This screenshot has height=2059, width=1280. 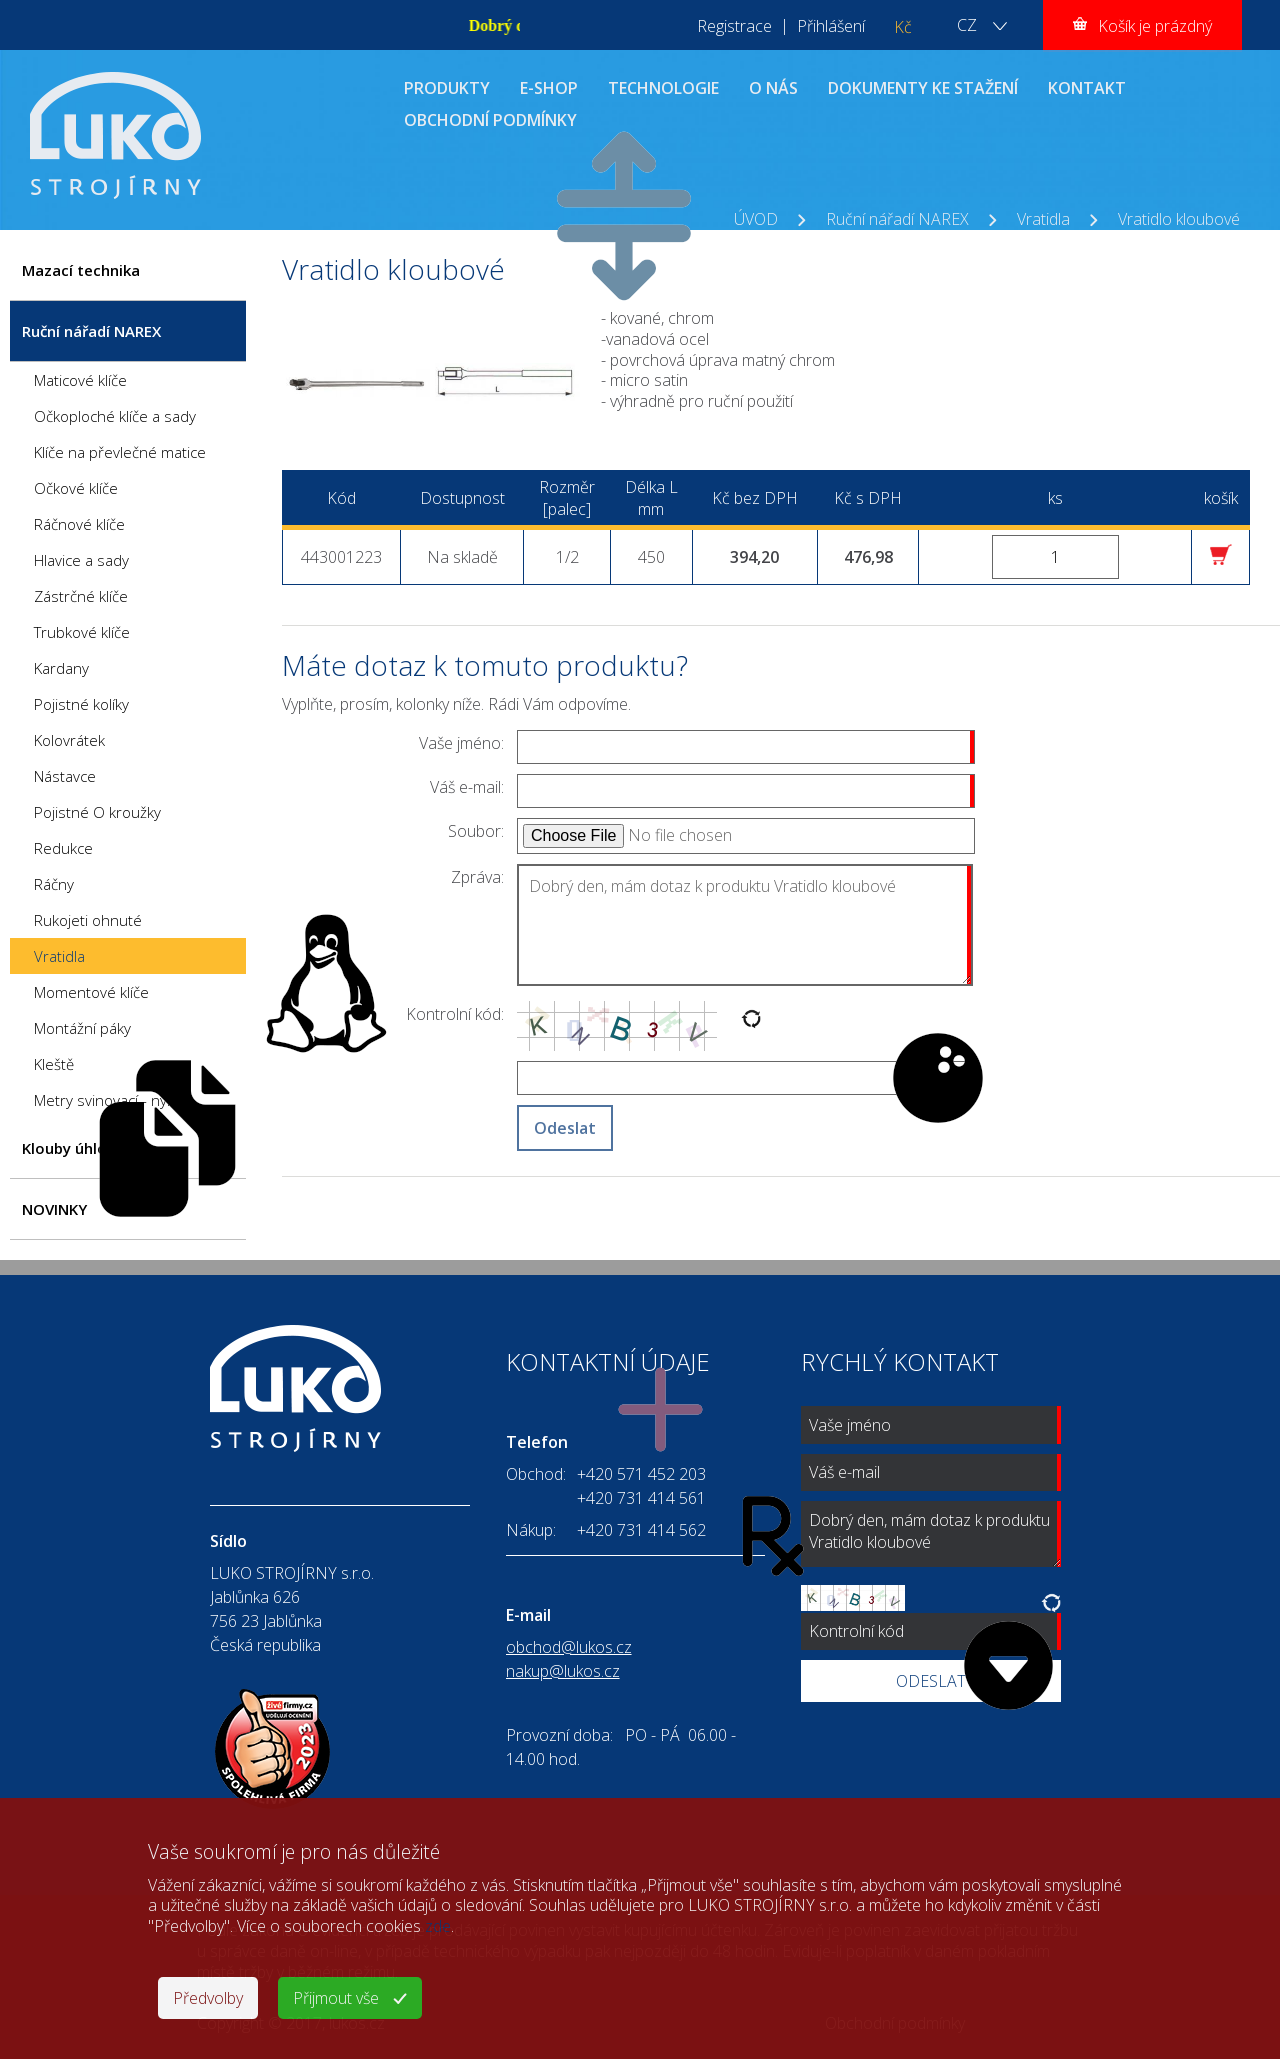 I want to click on split view vertically, so click(x=624, y=216).